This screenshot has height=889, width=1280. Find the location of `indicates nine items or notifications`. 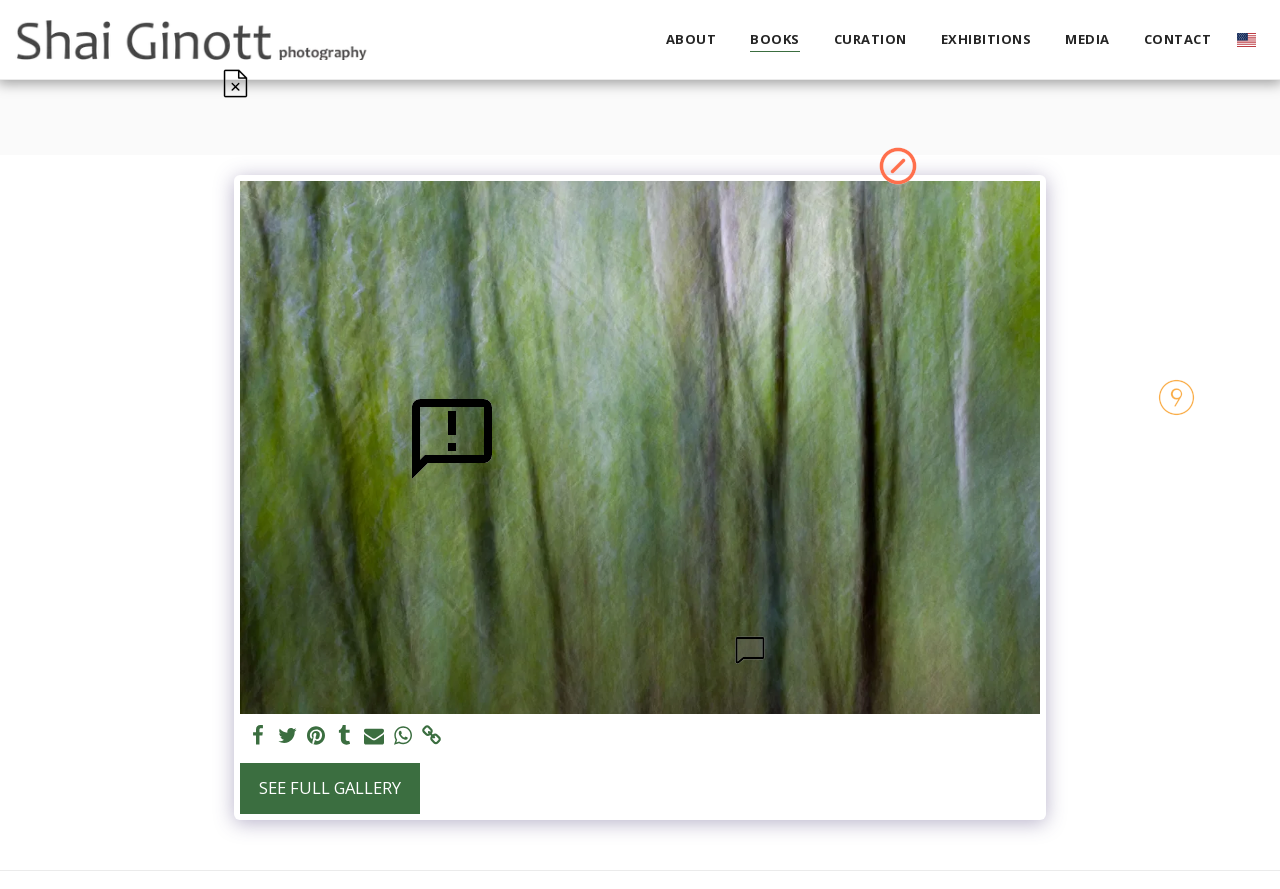

indicates nine items or notifications is located at coordinates (1176, 397).